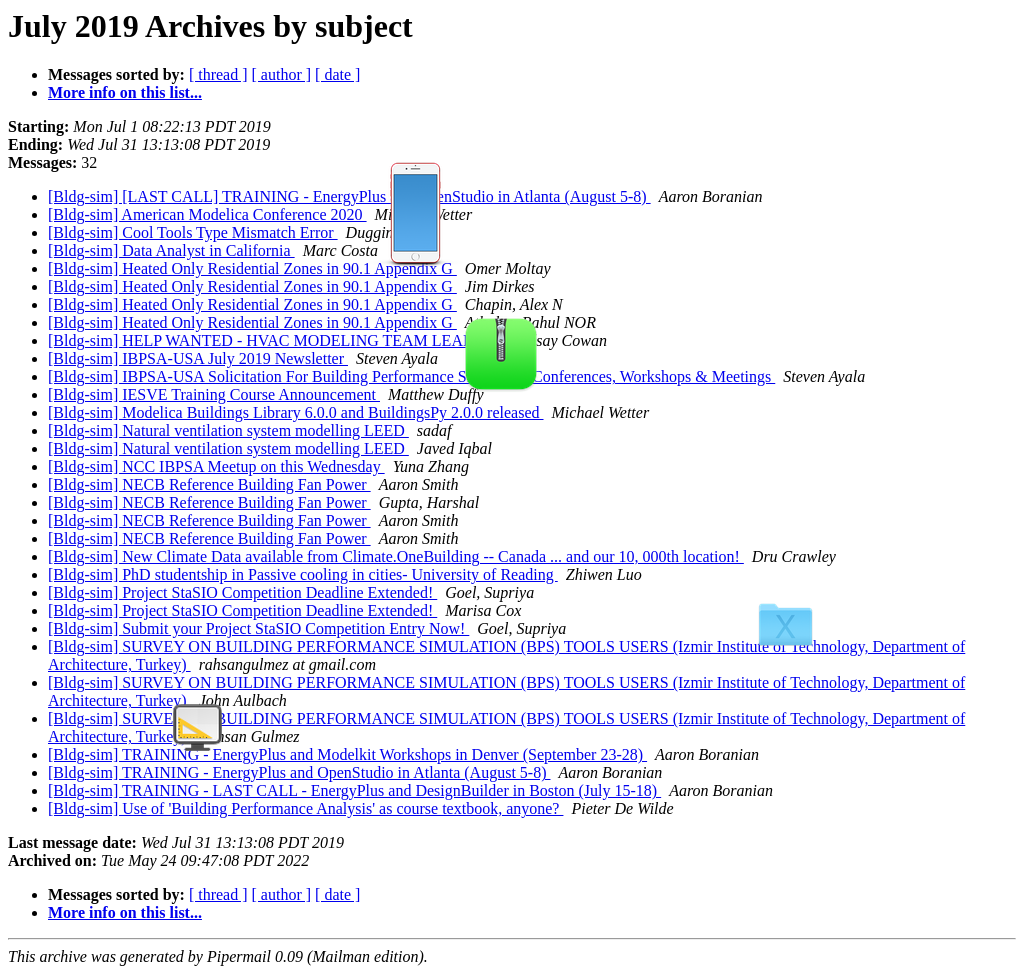  I want to click on access macos system folder, so click(785, 624).